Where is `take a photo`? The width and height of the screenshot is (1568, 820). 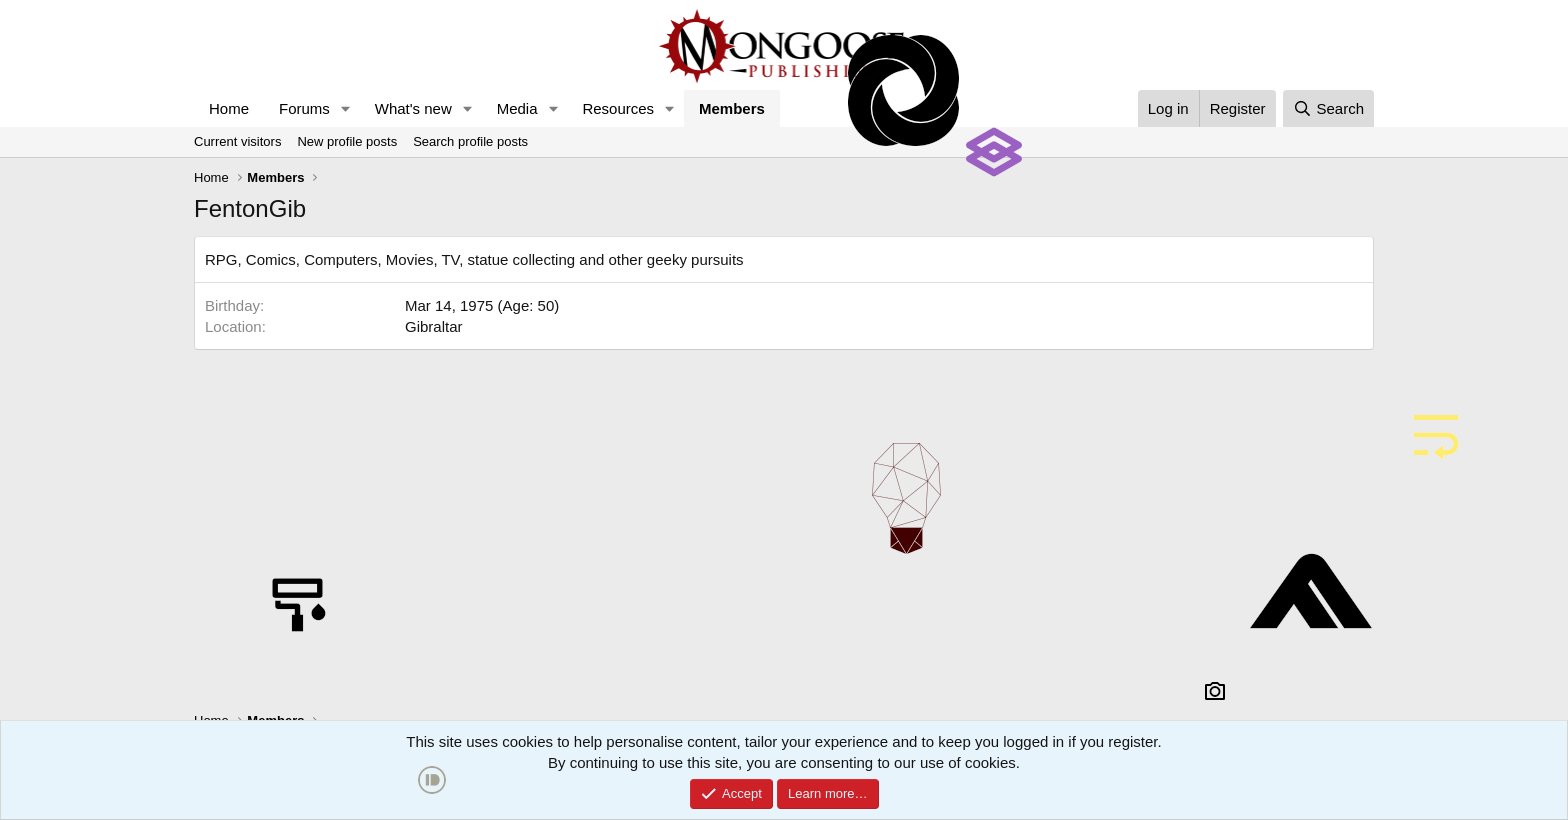 take a photo is located at coordinates (1215, 691).